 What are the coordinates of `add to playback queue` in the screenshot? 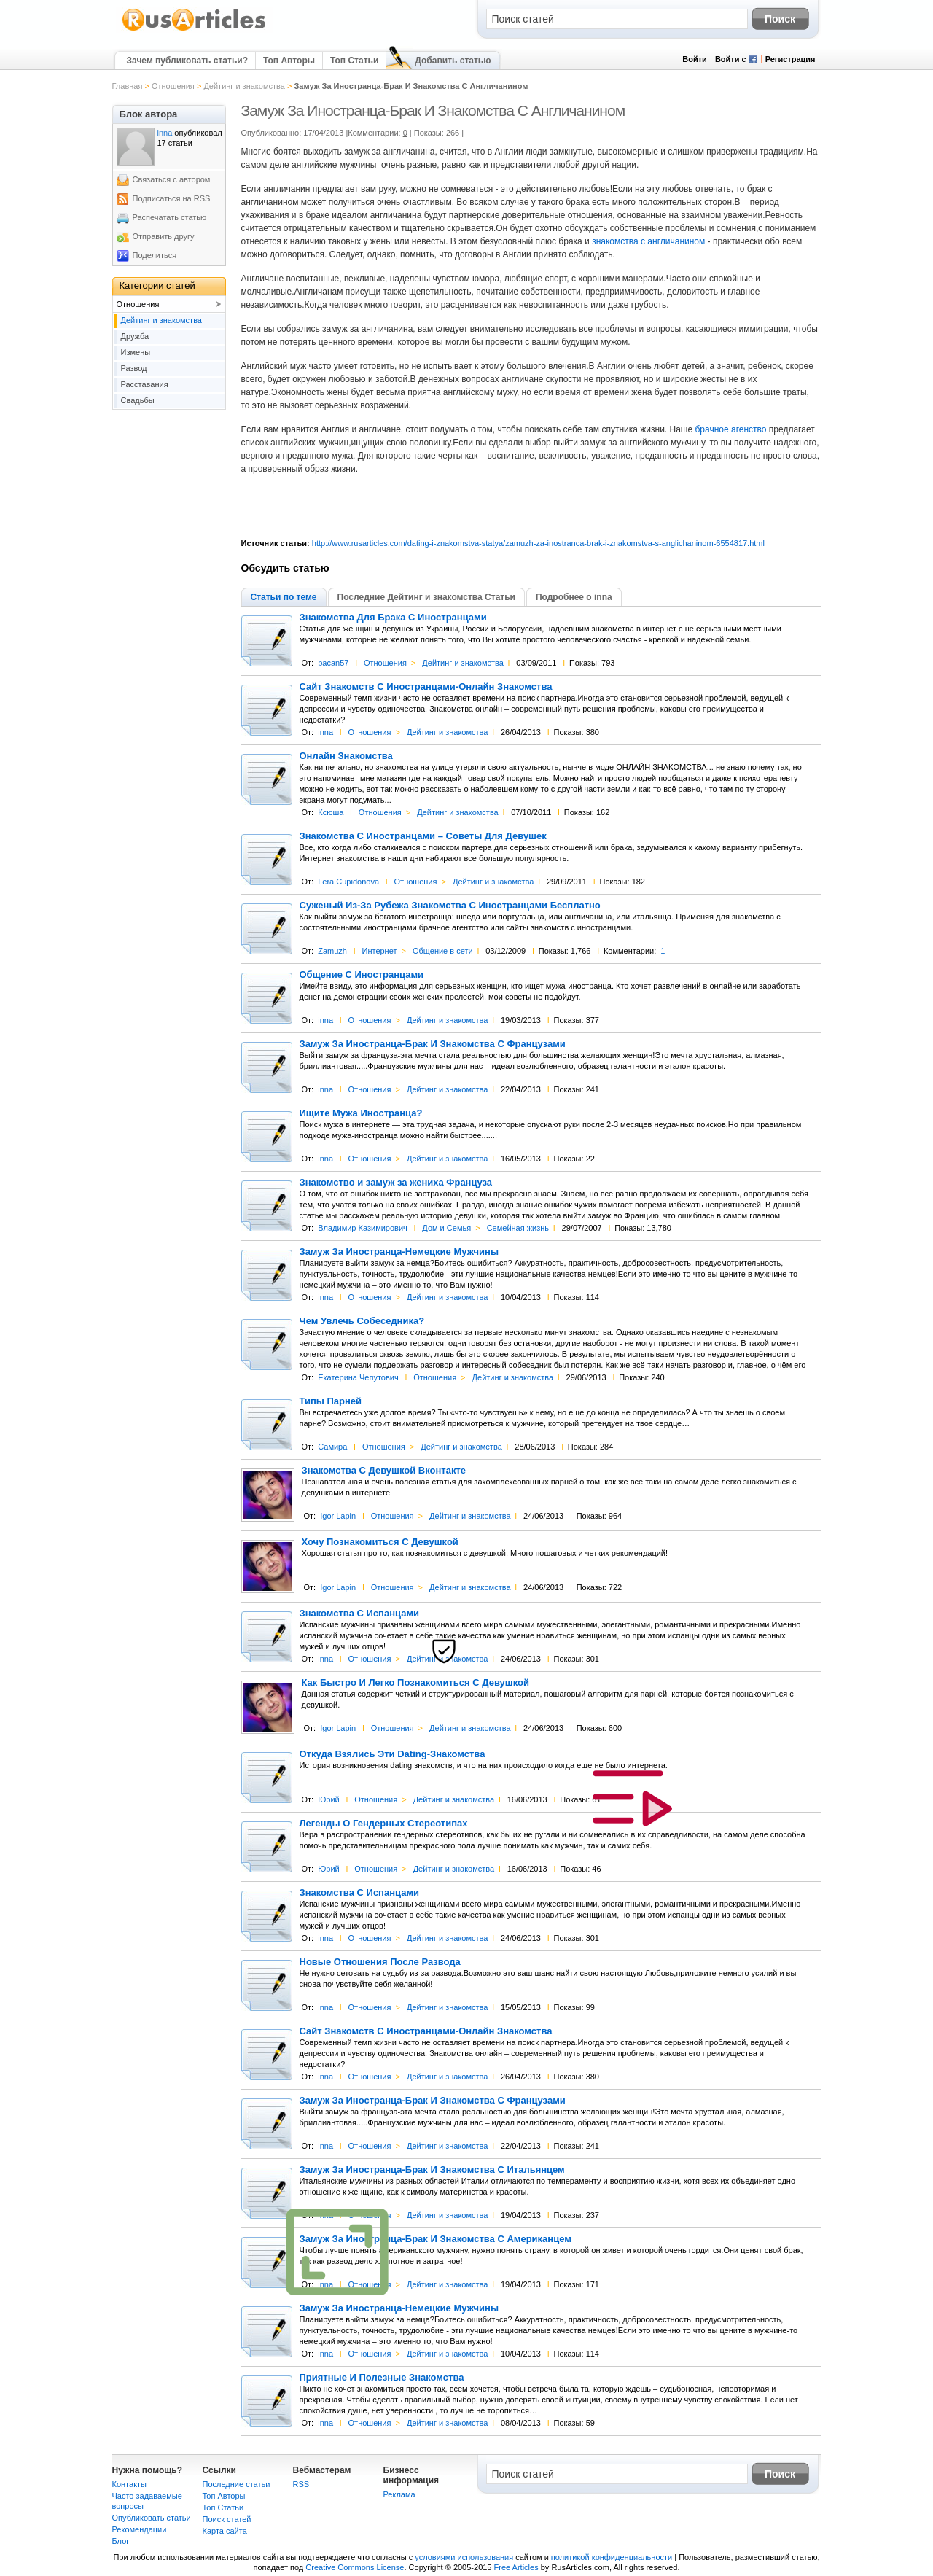 It's located at (628, 1797).